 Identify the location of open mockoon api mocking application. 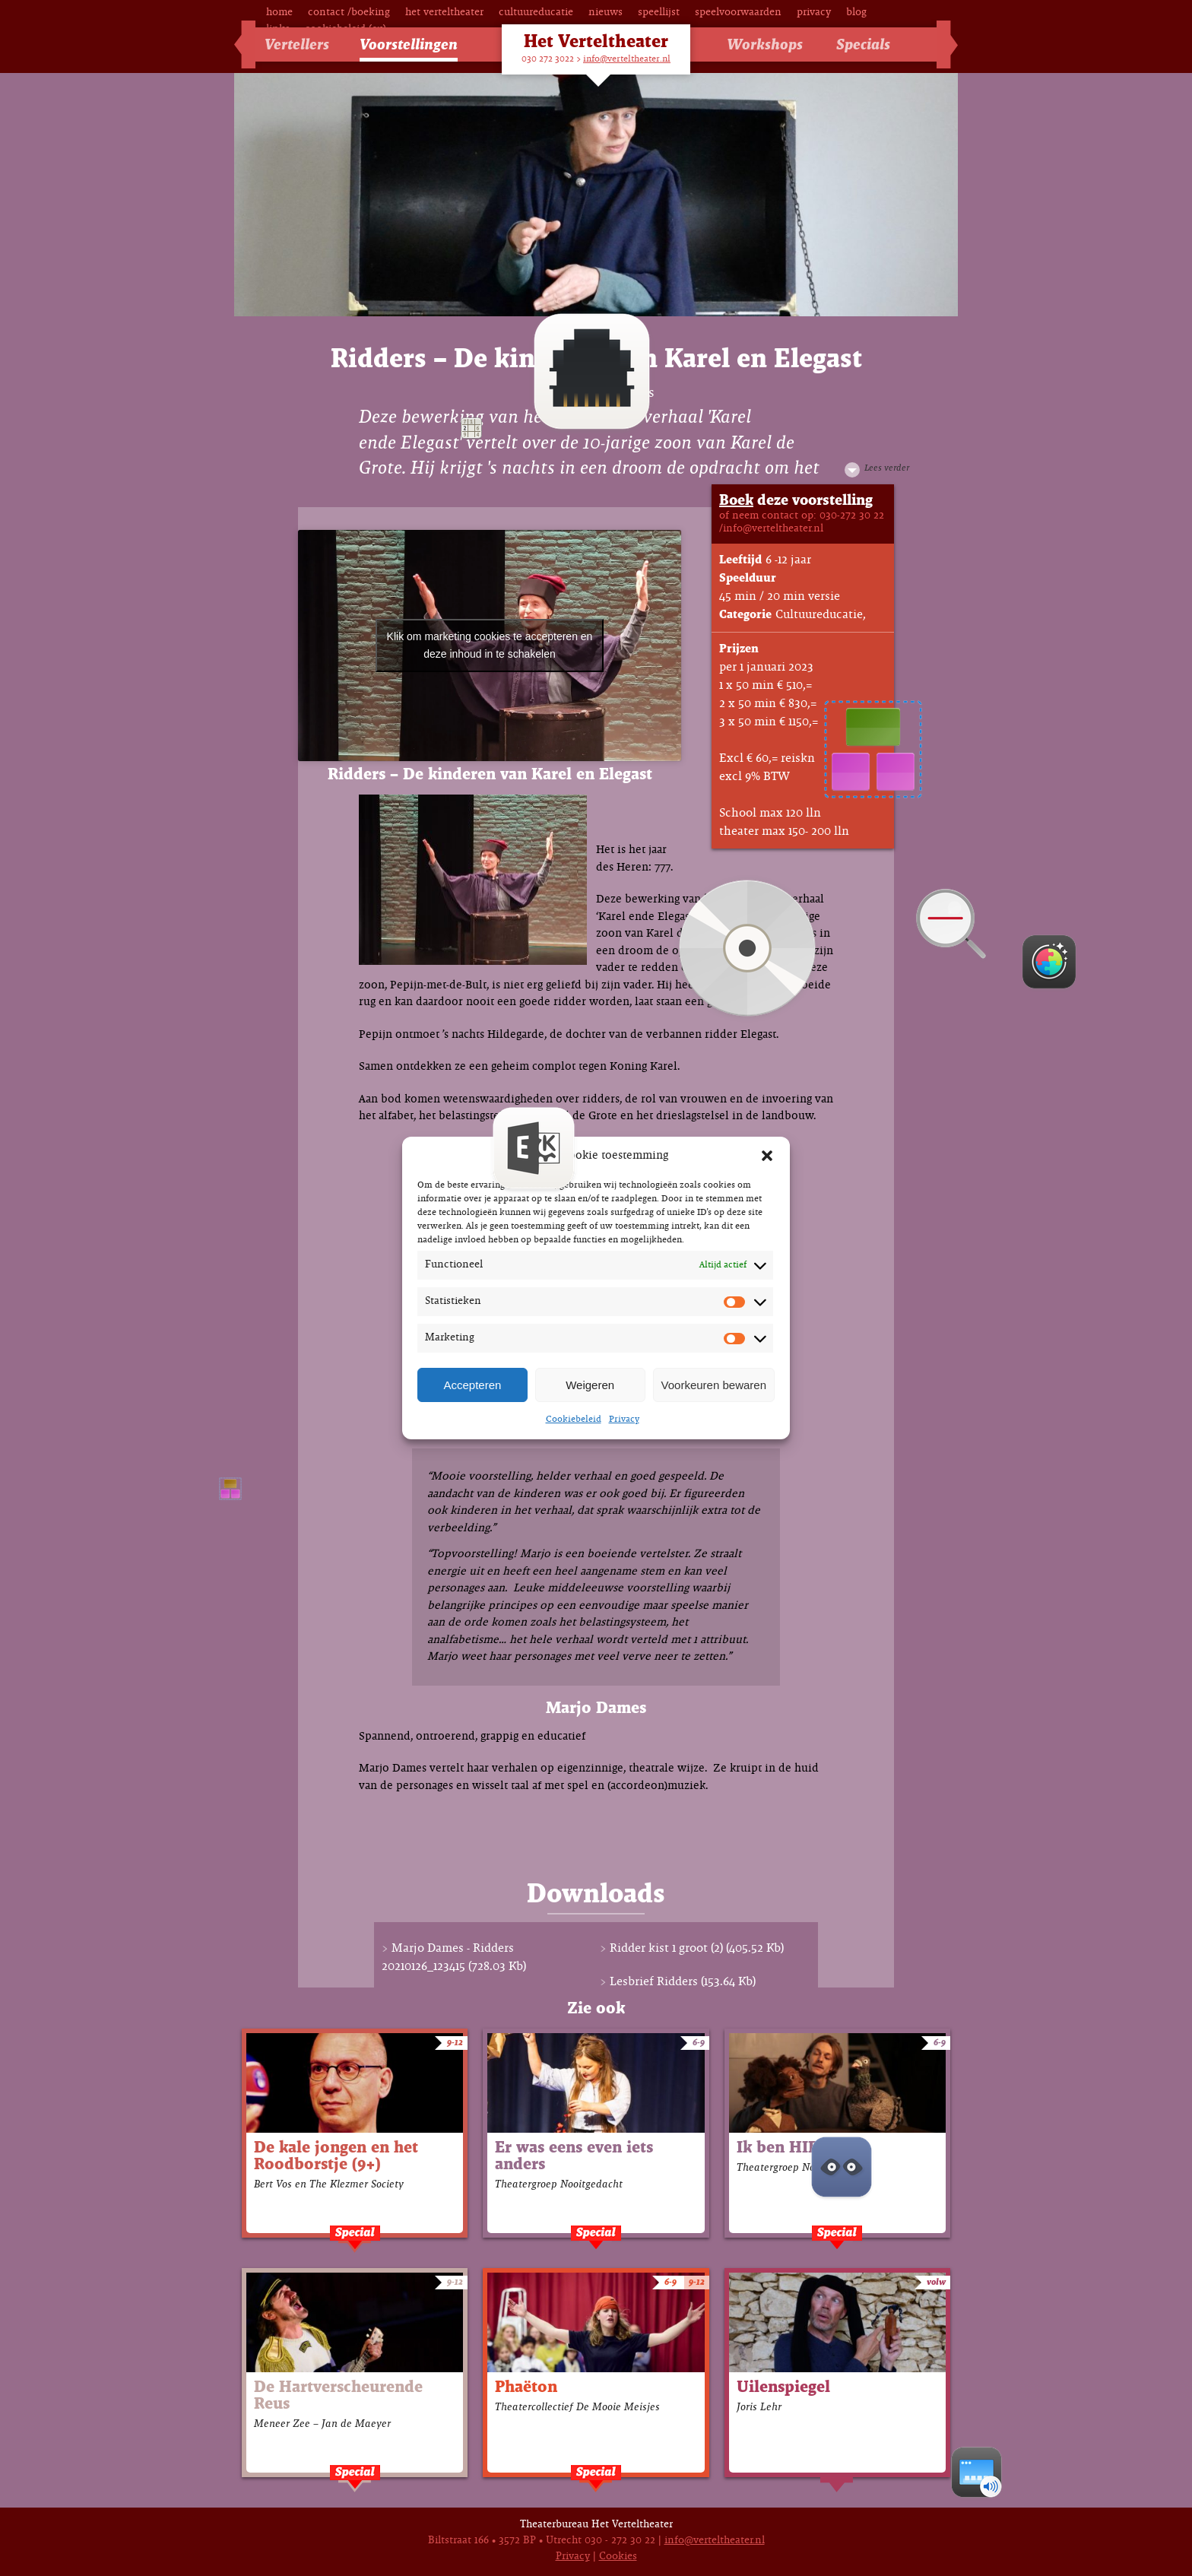
(842, 2167).